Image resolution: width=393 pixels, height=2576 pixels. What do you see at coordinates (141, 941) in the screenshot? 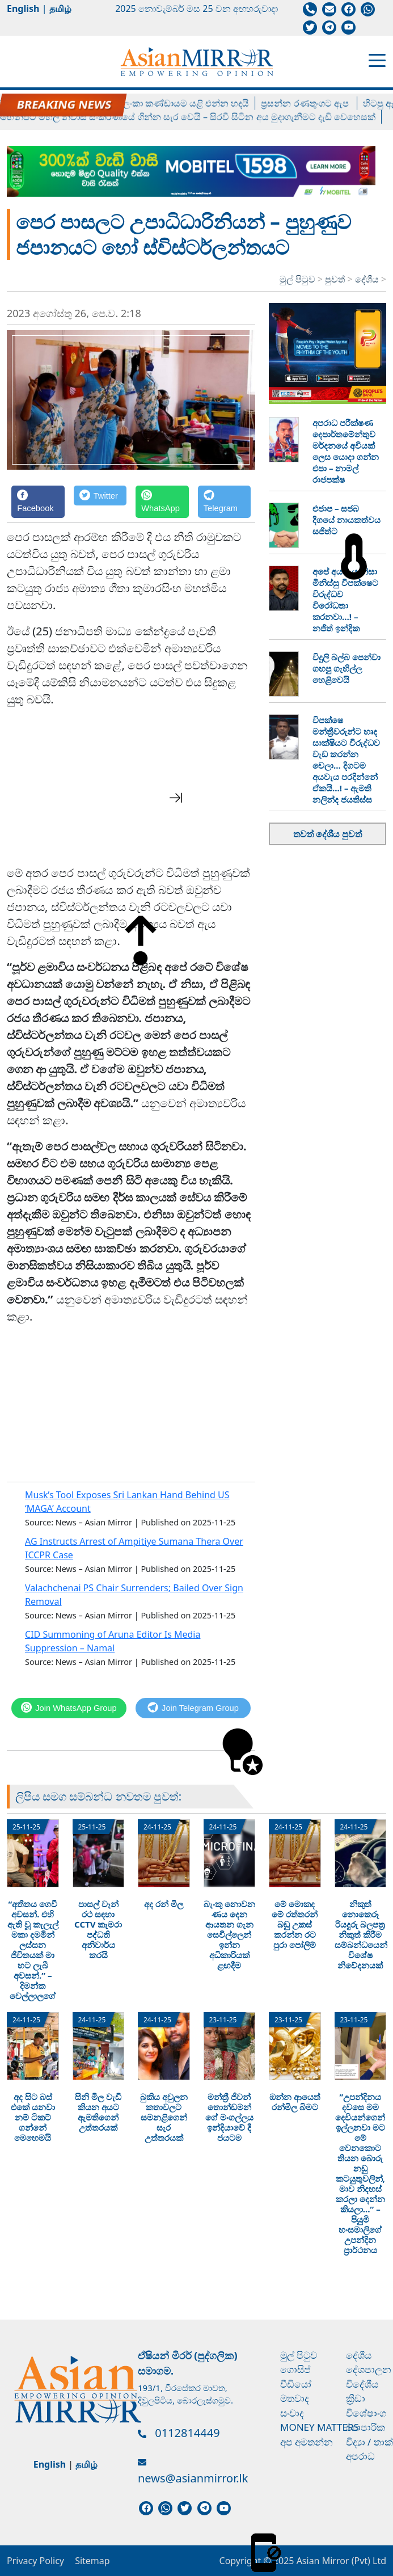
I see `step out of the current function during debugging` at bounding box center [141, 941].